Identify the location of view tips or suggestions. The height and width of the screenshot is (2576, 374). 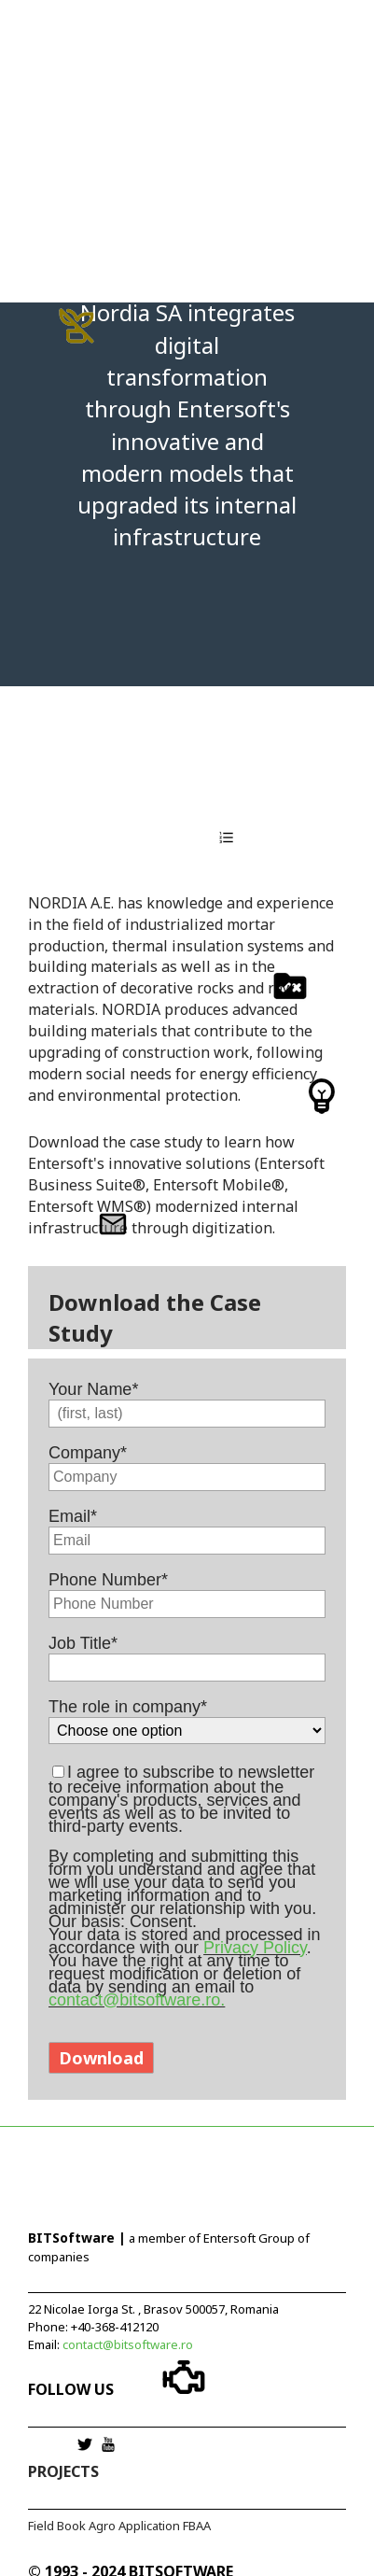
(322, 1095).